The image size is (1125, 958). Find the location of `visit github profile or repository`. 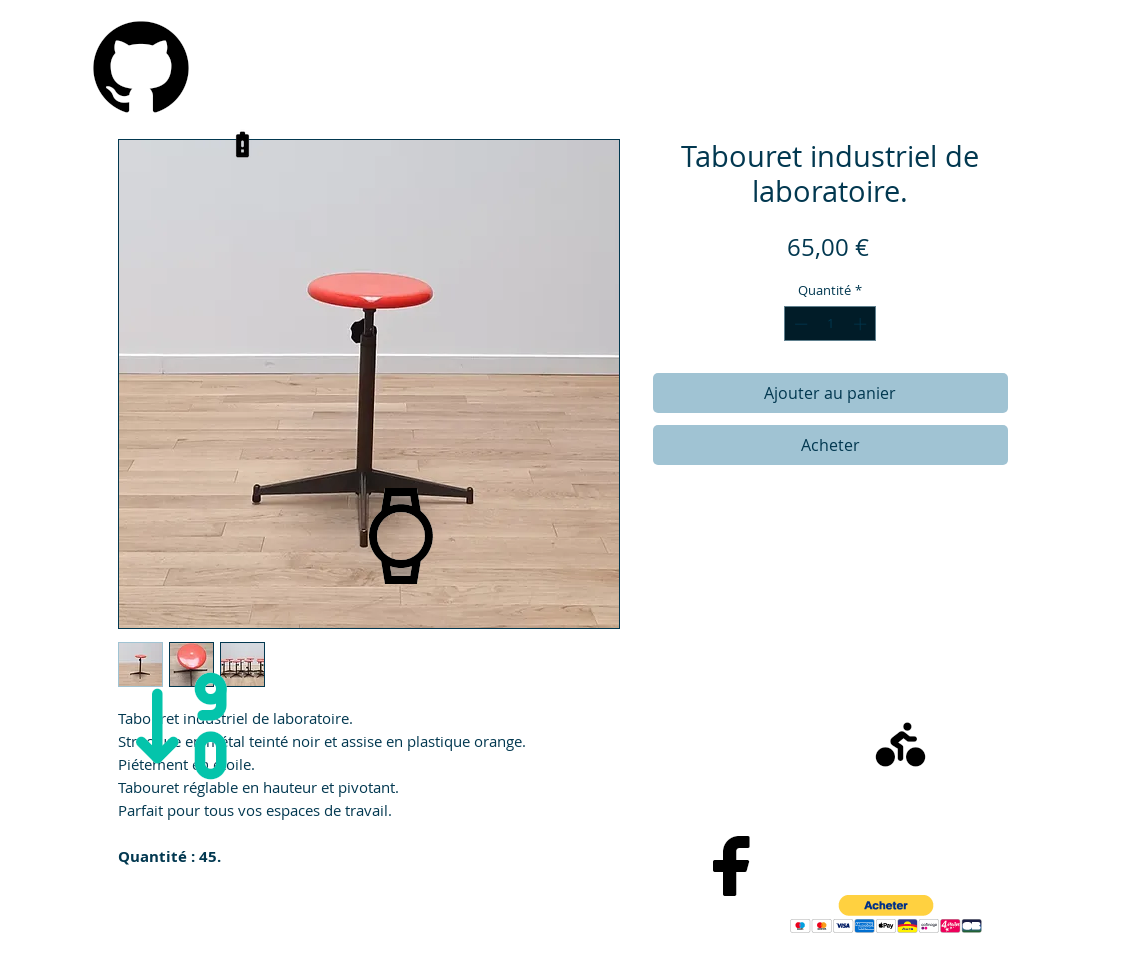

visit github profile or repository is located at coordinates (141, 69).